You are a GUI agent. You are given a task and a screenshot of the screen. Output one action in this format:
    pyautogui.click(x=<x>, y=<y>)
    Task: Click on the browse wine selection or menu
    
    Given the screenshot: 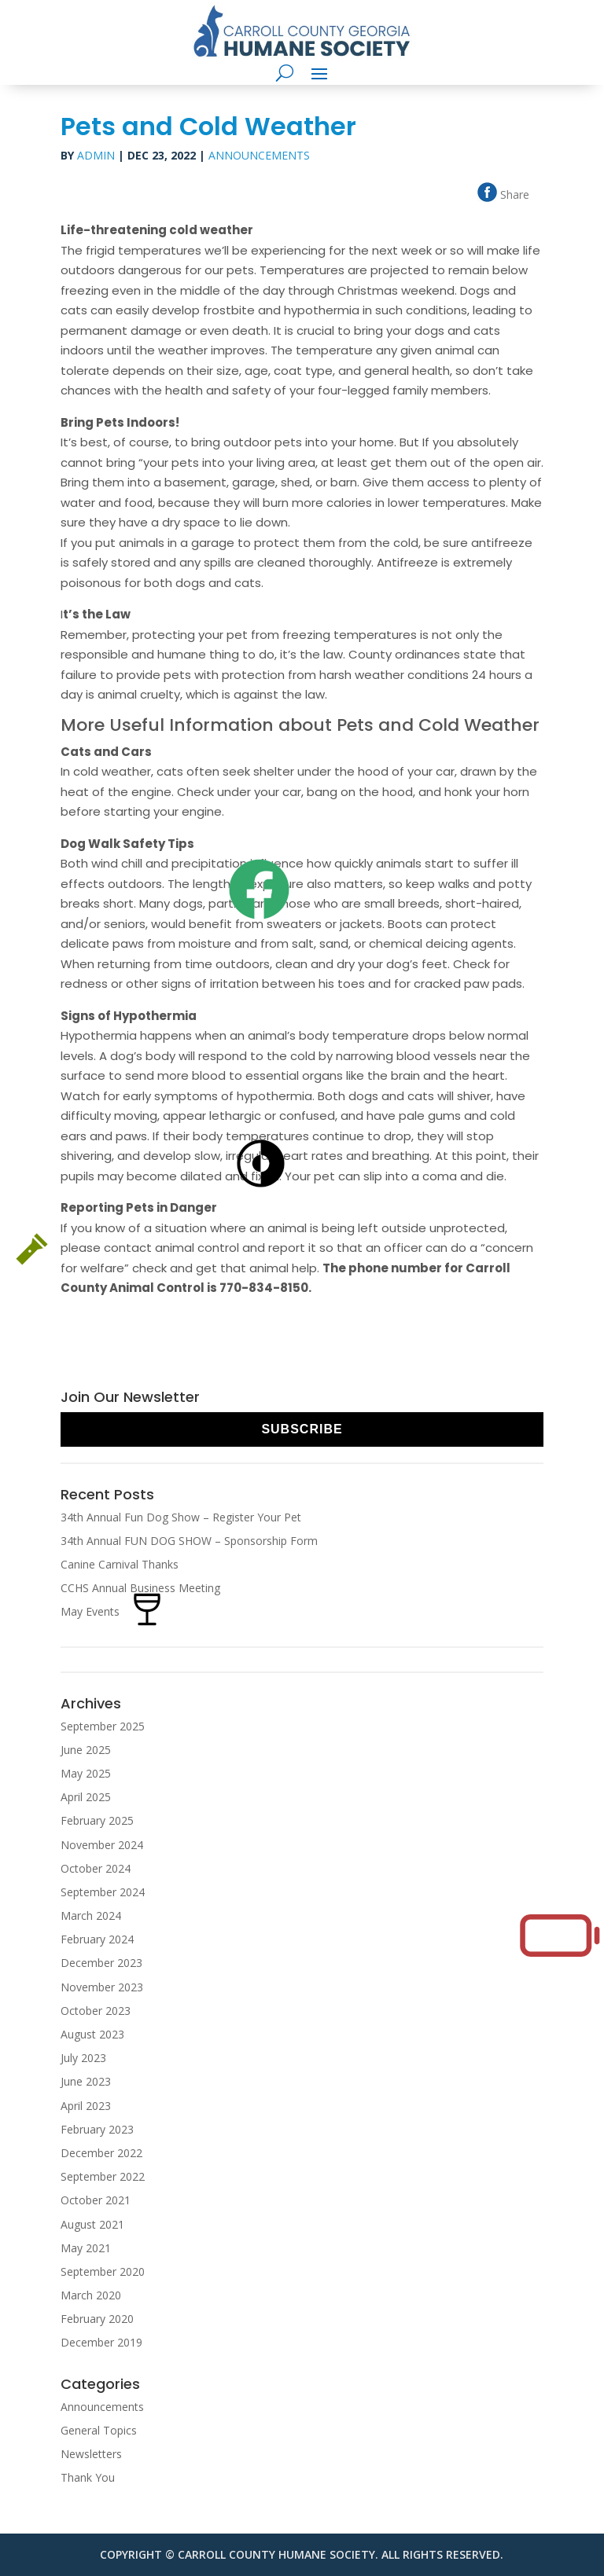 What is the action you would take?
    pyautogui.click(x=147, y=1609)
    